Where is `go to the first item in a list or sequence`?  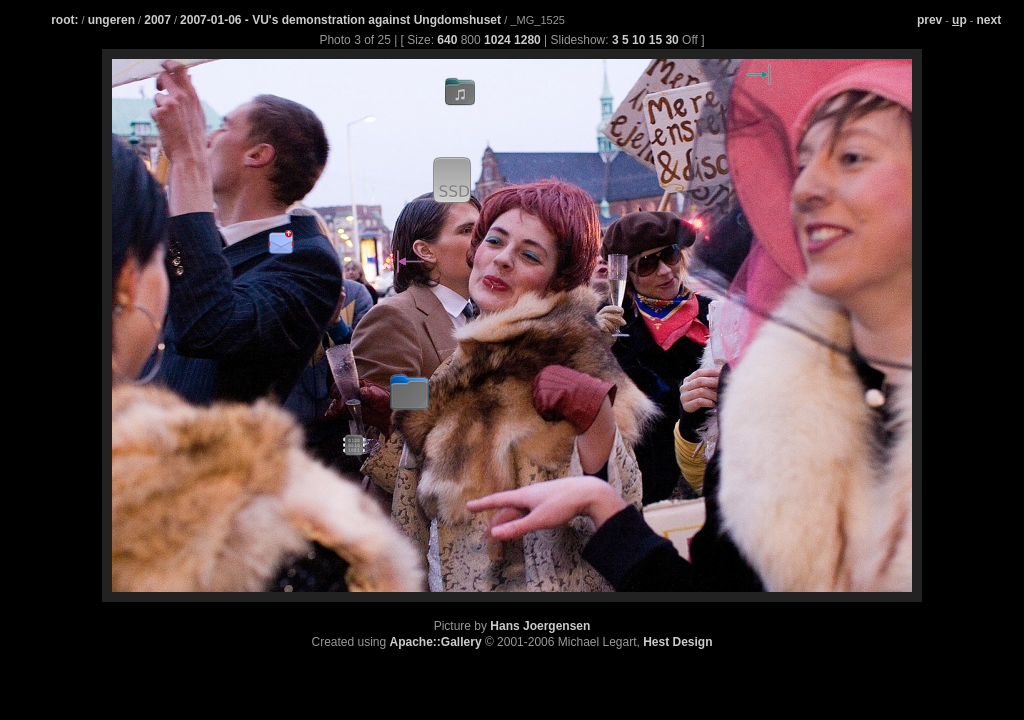
go to the first item in a list or sequence is located at coordinates (410, 261).